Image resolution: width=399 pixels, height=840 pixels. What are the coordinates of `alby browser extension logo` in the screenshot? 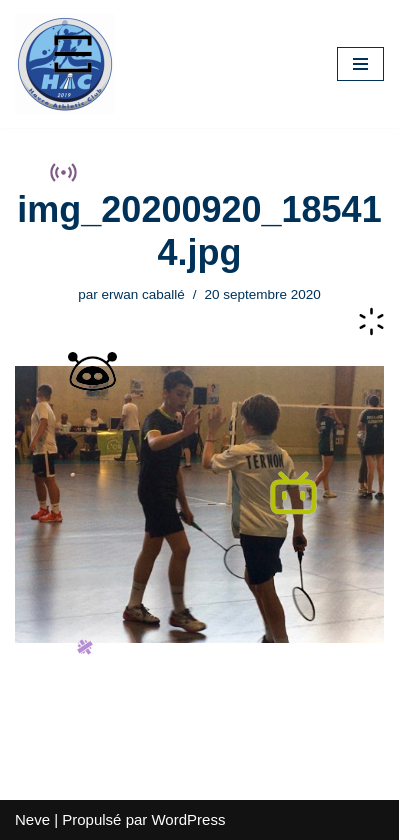 It's located at (92, 371).